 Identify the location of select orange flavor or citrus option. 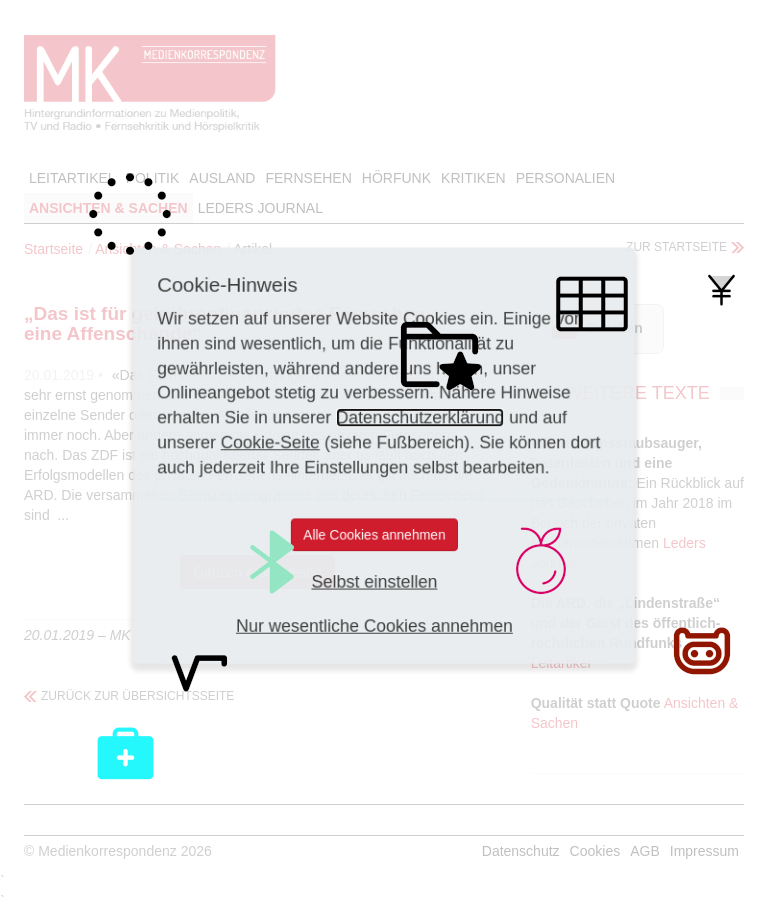
(541, 562).